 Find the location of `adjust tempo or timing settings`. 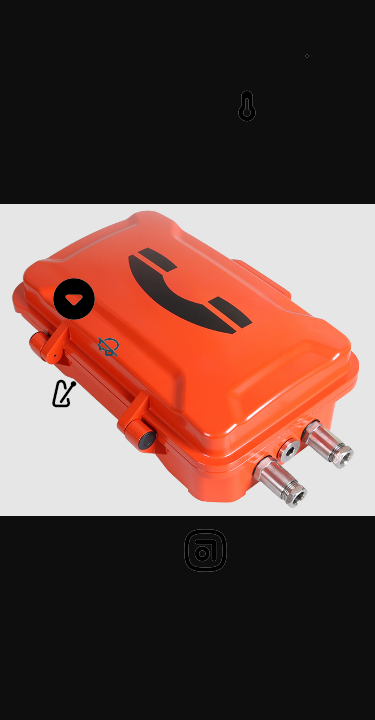

adjust tempo or timing settings is located at coordinates (62, 393).